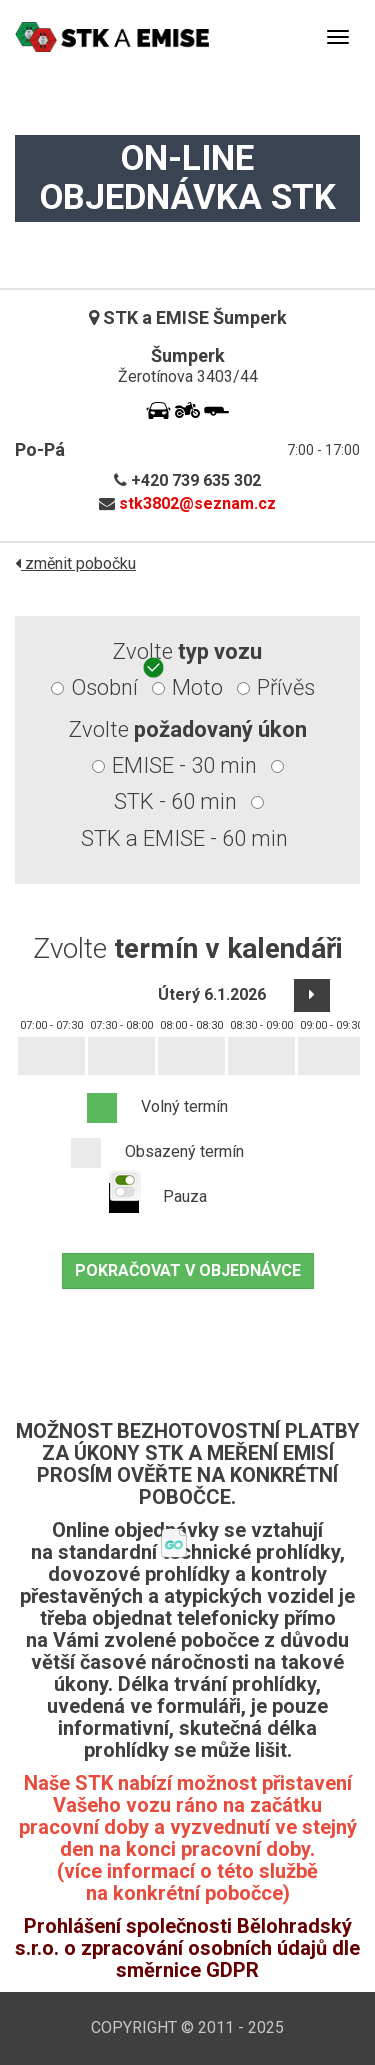 This screenshot has height=2065, width=375. Describe the element at coordinates (153, 667) in the screenshot. I see `indicates file has been successfully synced and shared` at that location.